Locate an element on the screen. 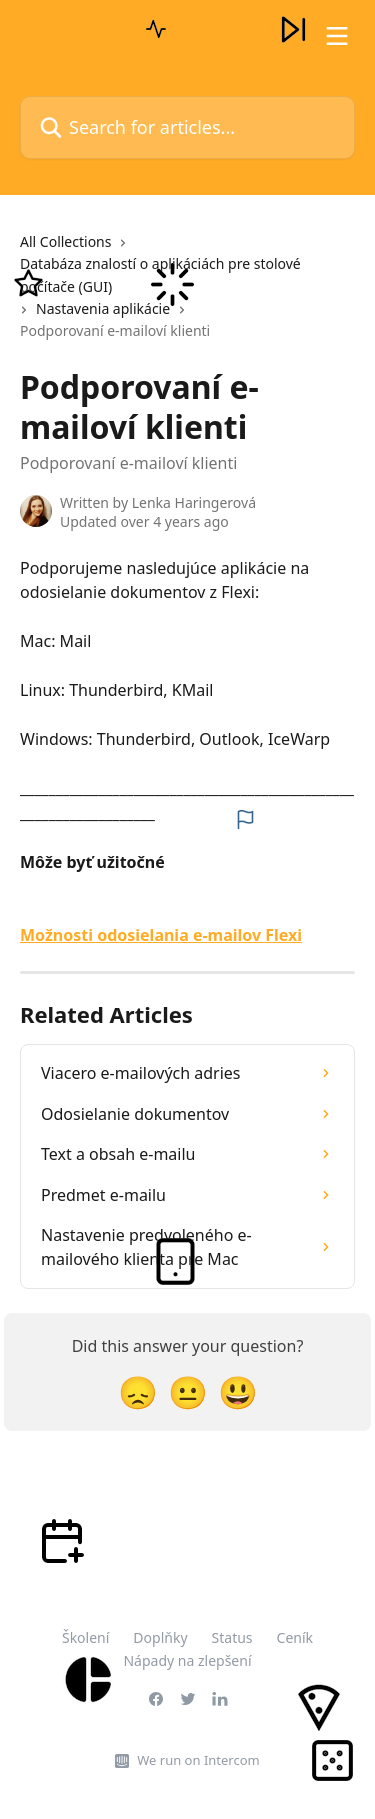 Image resolution: width=375 pixels, height=1819 pixels. view data breakdown or statistics is located at coordinates (88, 1679).